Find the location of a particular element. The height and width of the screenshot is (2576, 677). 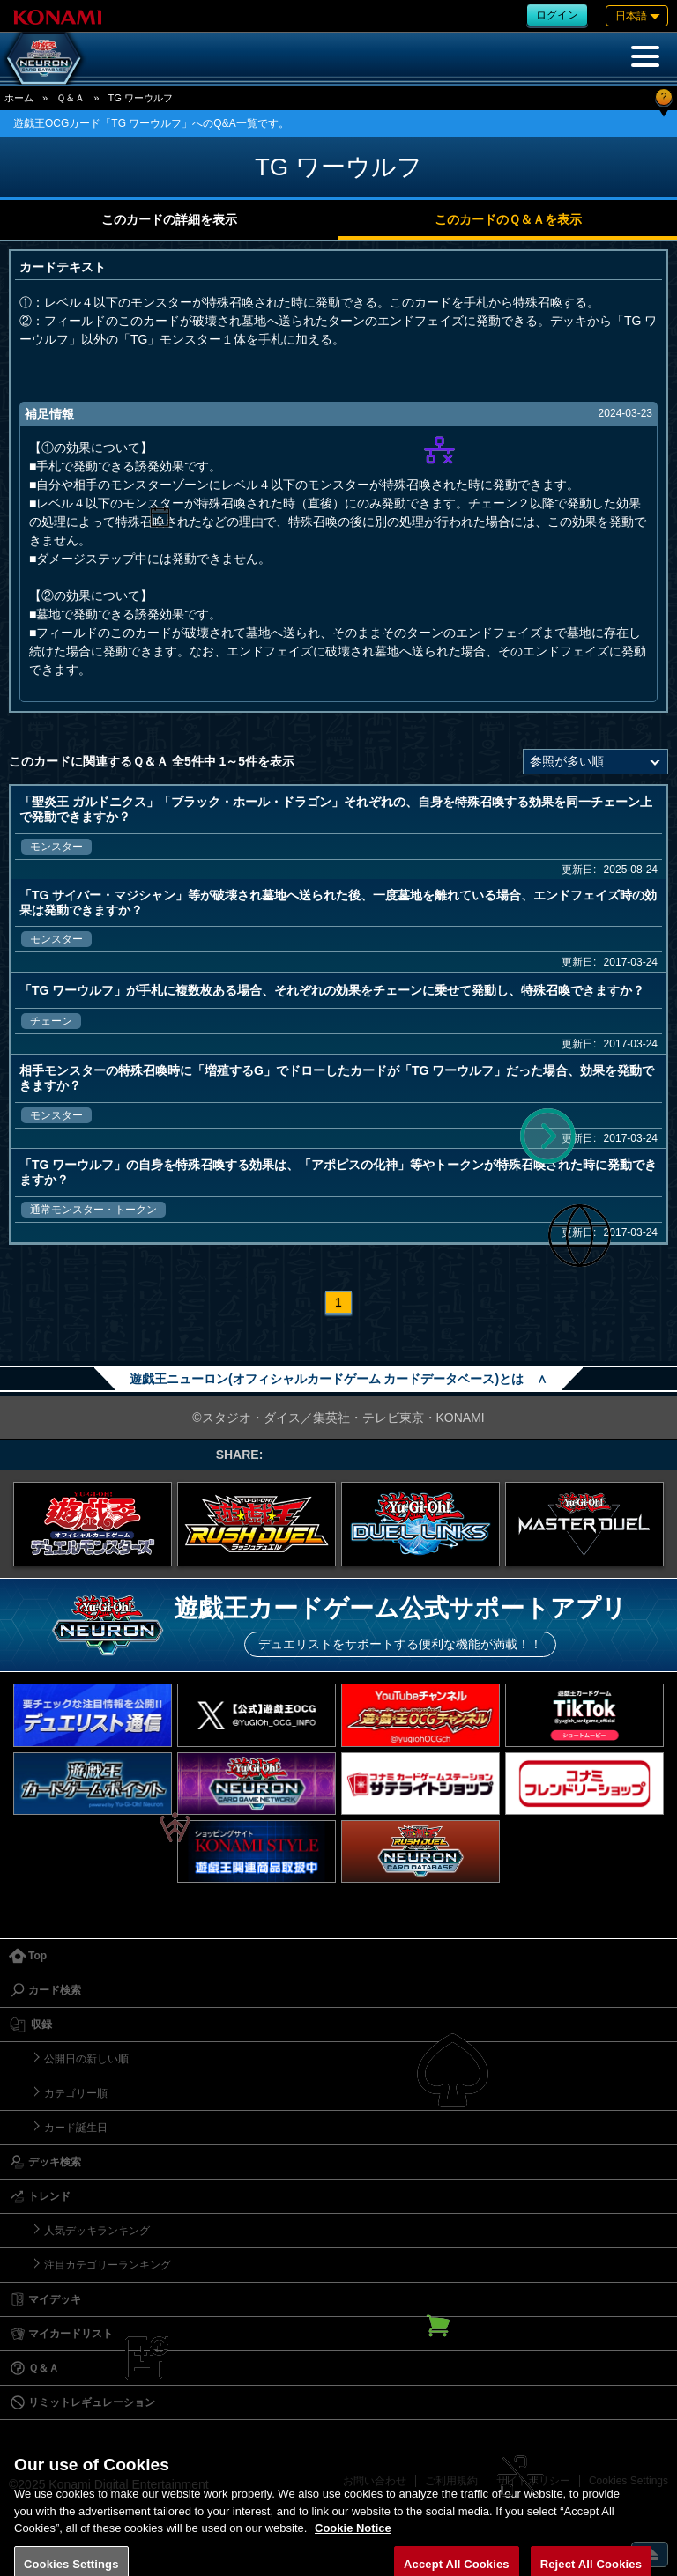

network connection unavailable or disabled is located at coordinates (520, 2476).